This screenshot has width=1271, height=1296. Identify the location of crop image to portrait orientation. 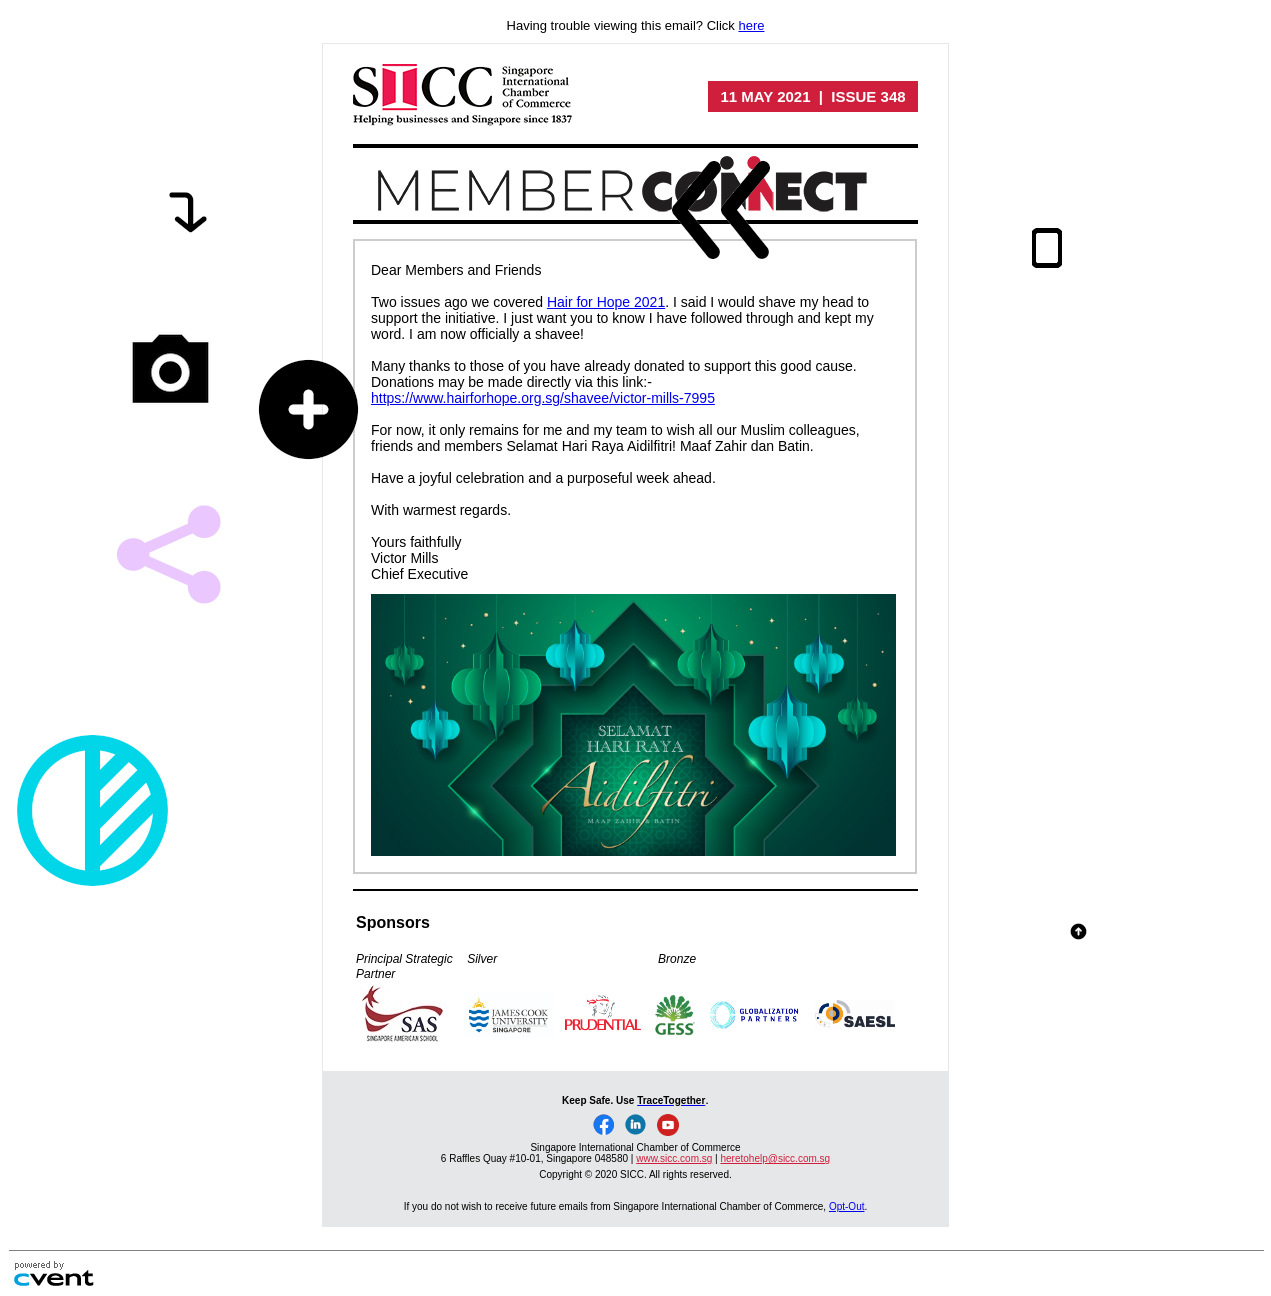
(1047, 248).